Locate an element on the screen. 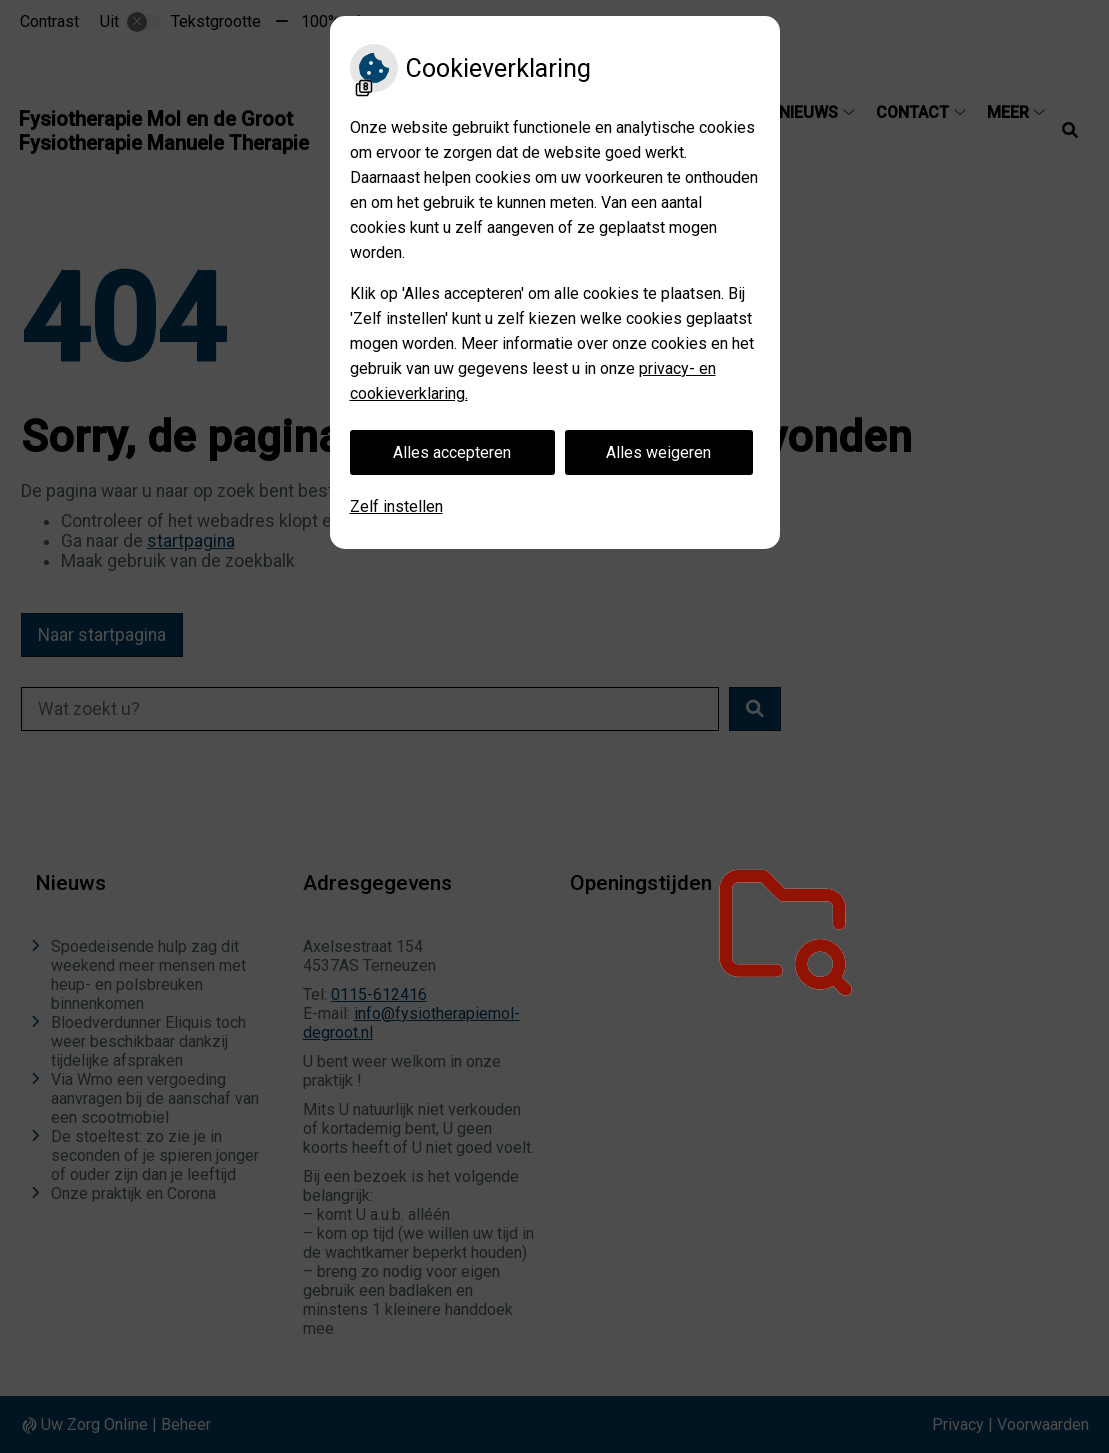 Image resolution: width=1109 pixels, height=1453 pixels. view item 8 in a collection is located at coordinates (364, 88).